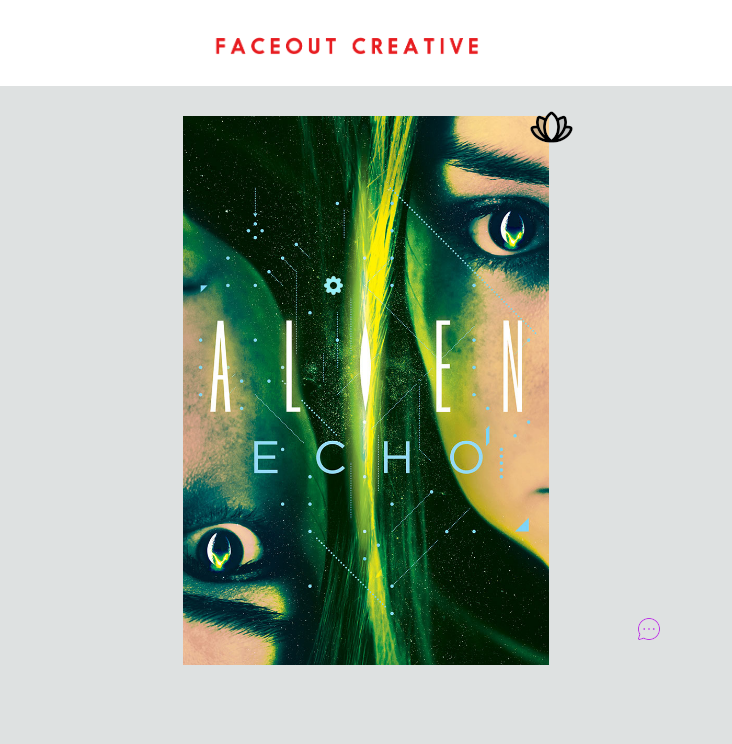 The width and height of the screenshot is (732, 744). What do you see at coordinates (333, 285) in the screenshot?
I see `access settings or preferences` at bounding box center [333, 285].